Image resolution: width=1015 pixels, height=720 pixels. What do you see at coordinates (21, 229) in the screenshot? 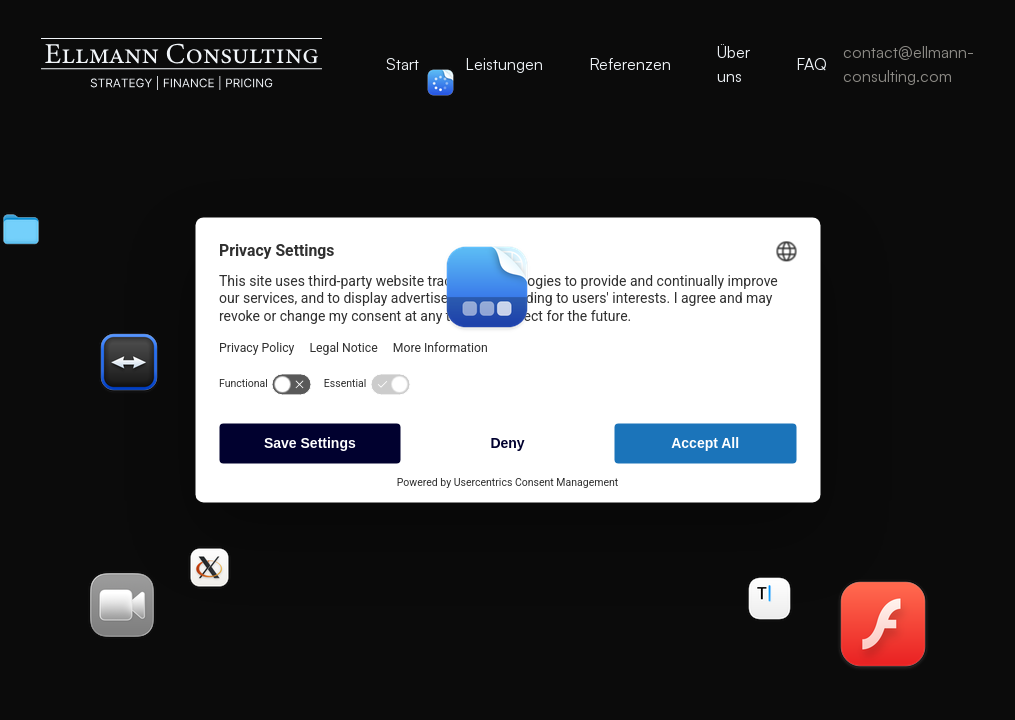
I see `open the folder app to browse files` at bounding box center [21, 229].